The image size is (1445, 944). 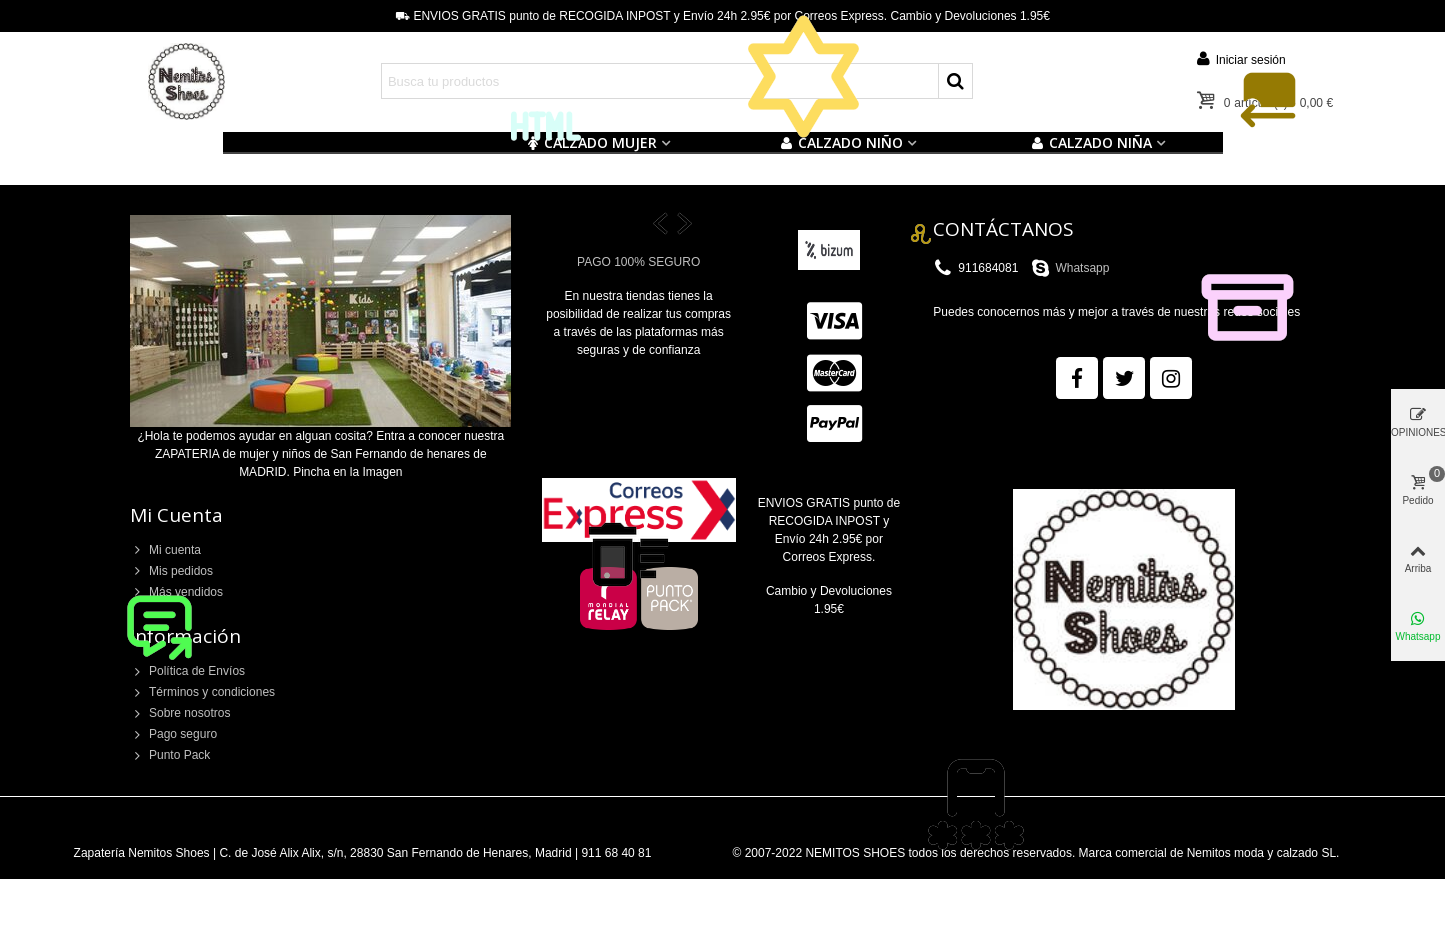 What do you see at coordinates (546, 126) in the screenshot?
I see `indicates HTML file type or format` at bounding box center [546, 126].